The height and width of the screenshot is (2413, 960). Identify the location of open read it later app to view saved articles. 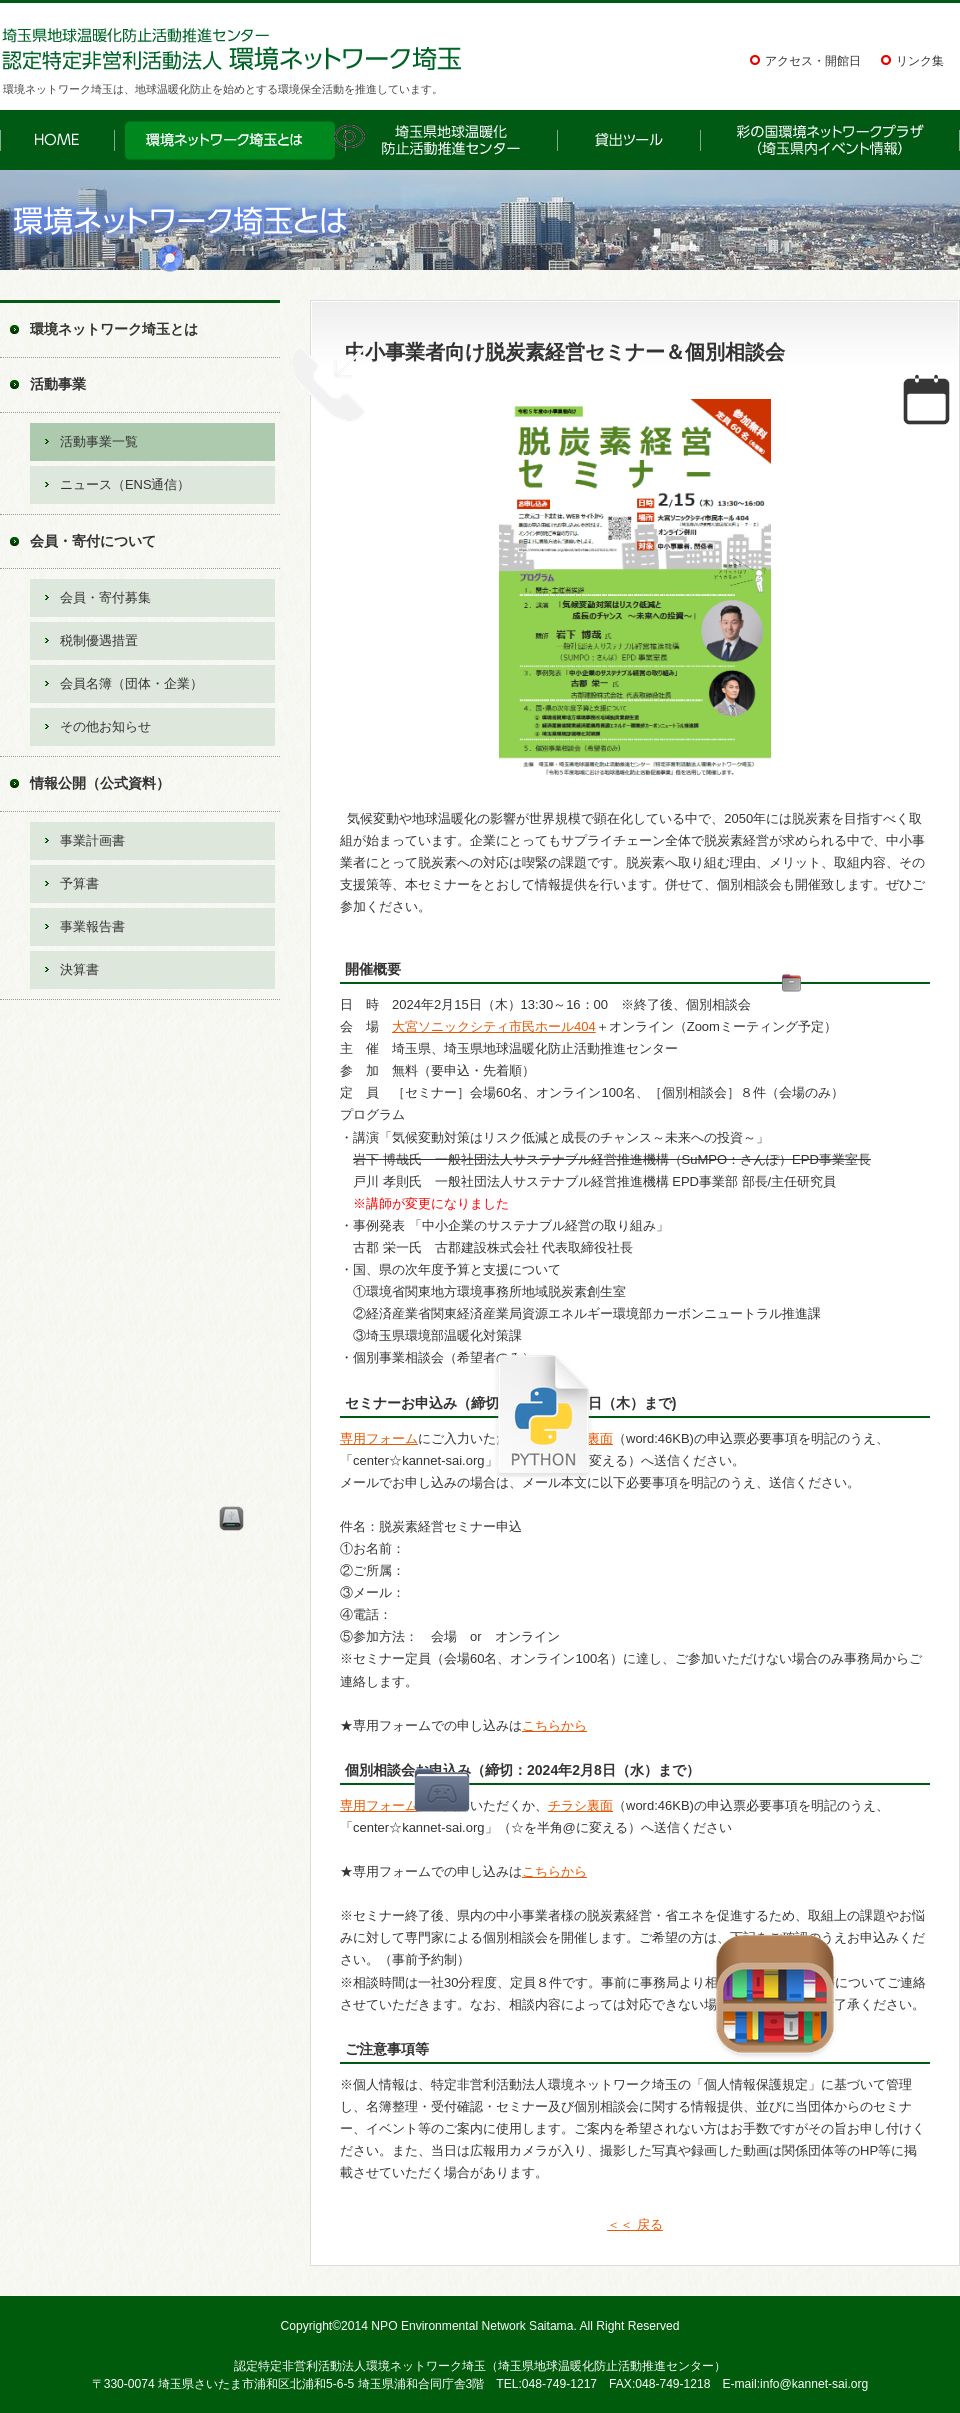
(775, 1994).